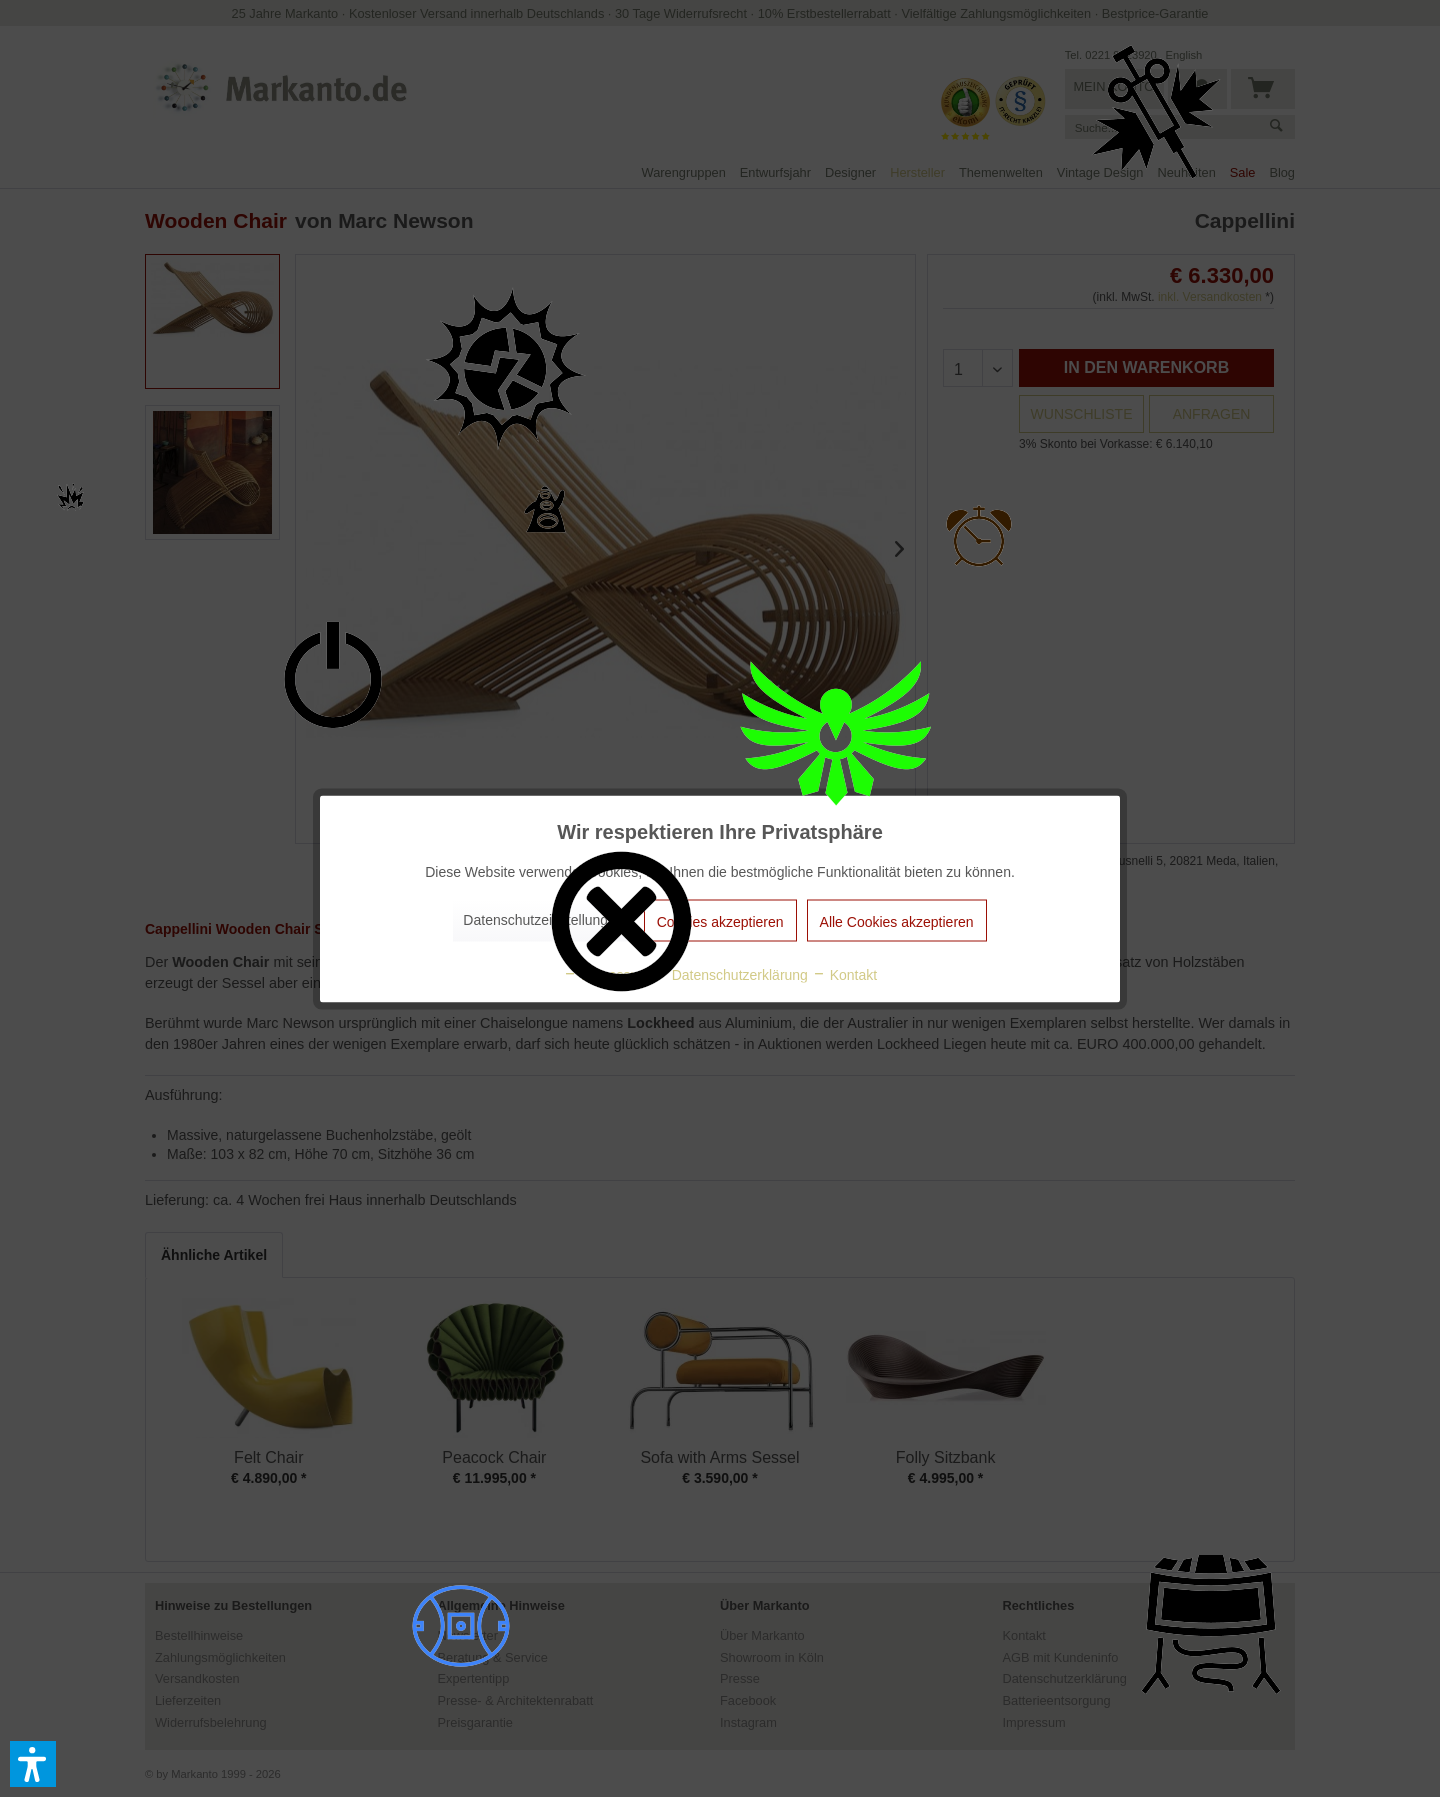 Image resolution: width=1440 pixels, height=1797 pixels. I want to click on indicates a mine has been triggered or detonated, so click(70, 497).